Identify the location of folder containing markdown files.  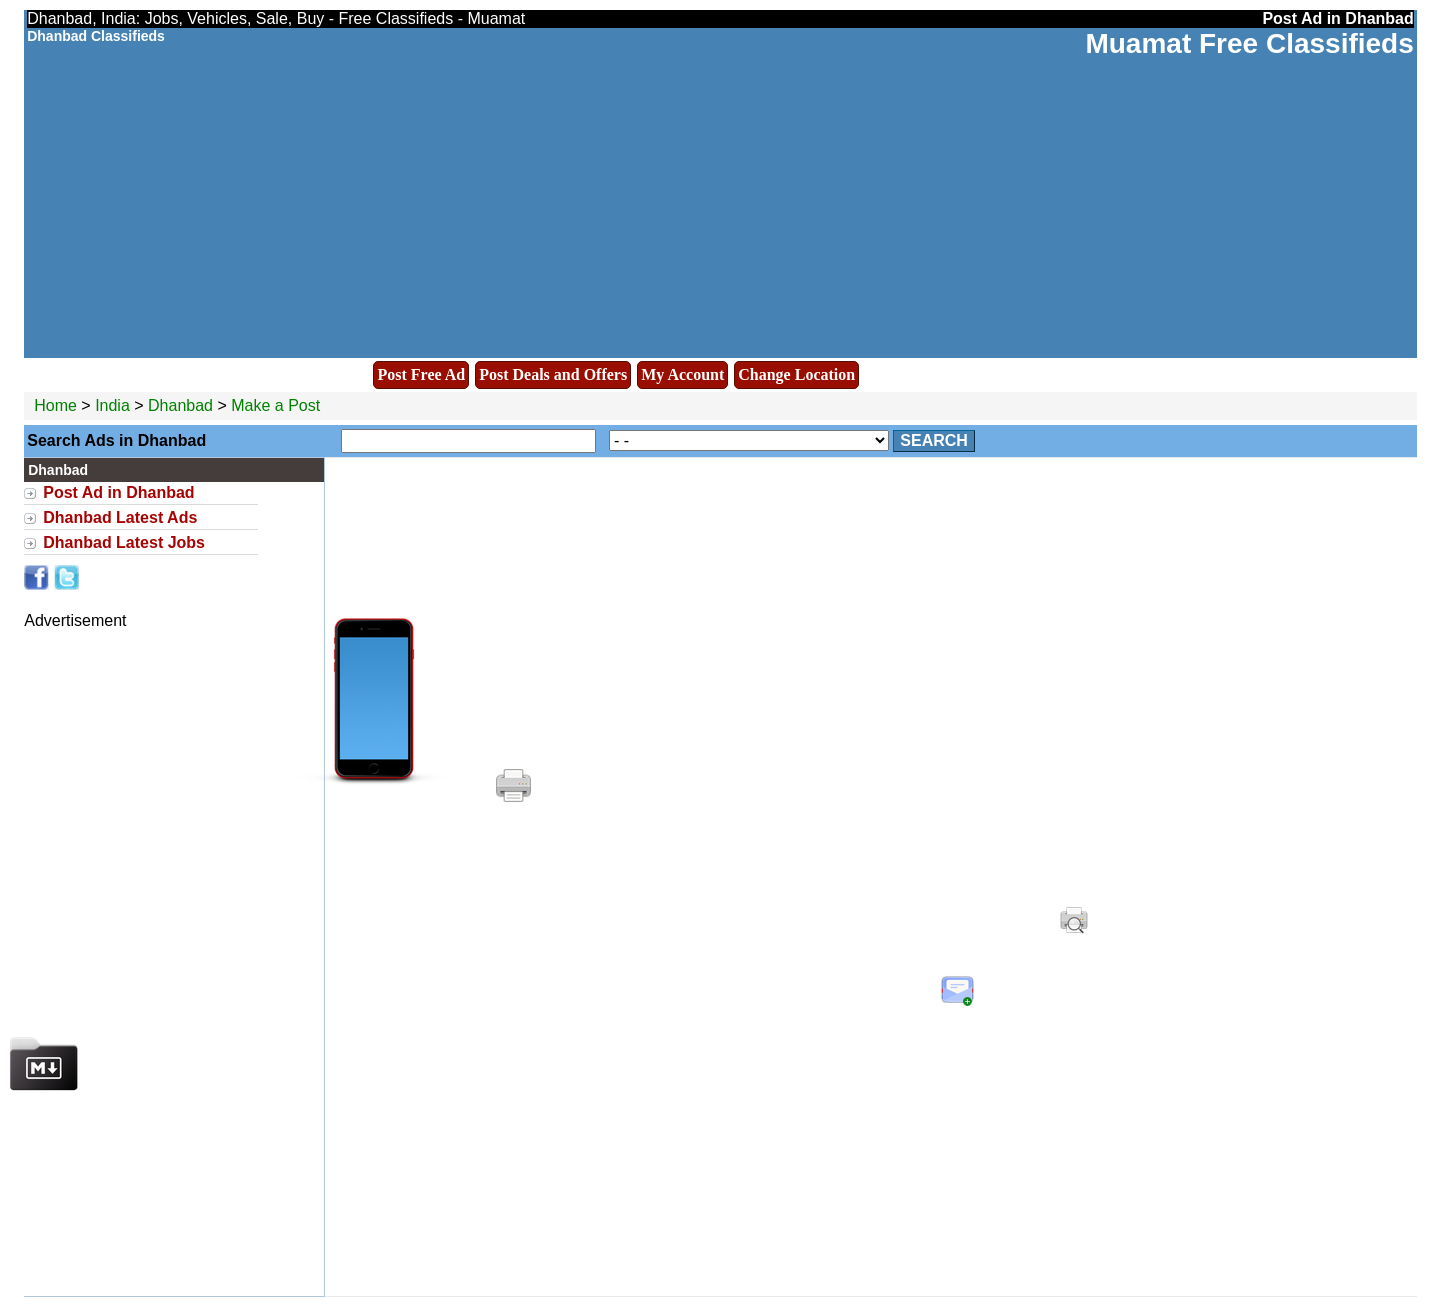
(43, 1065).